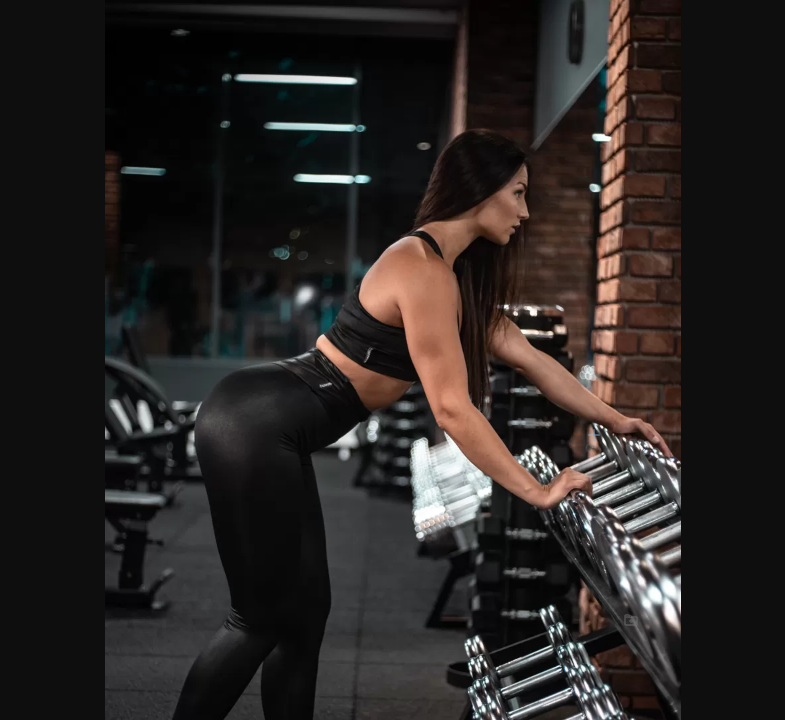 The image size is (785, 720). Describe the element at coordinates (594, 435) in the screenshot. I see `add a new item` at that location.